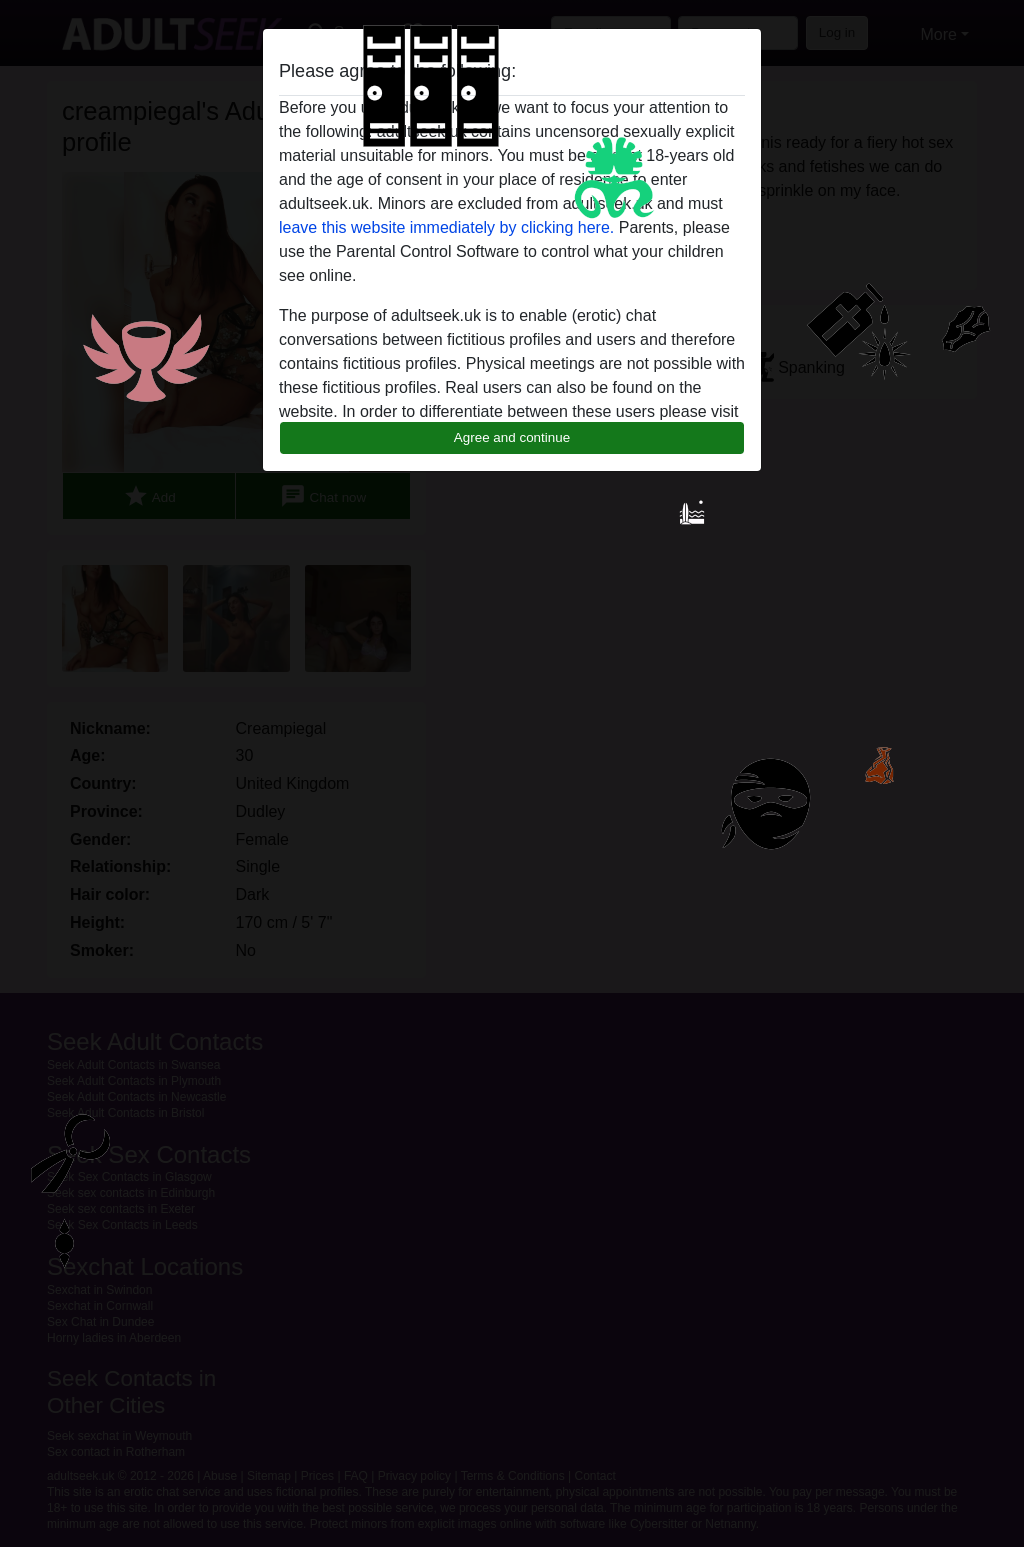 This screenshot has width=1024, height=1547. What do you see at coordinates (146, 355) in the screenshot?
I see `view legendary or rare item details` at bounding box center [146, 355].